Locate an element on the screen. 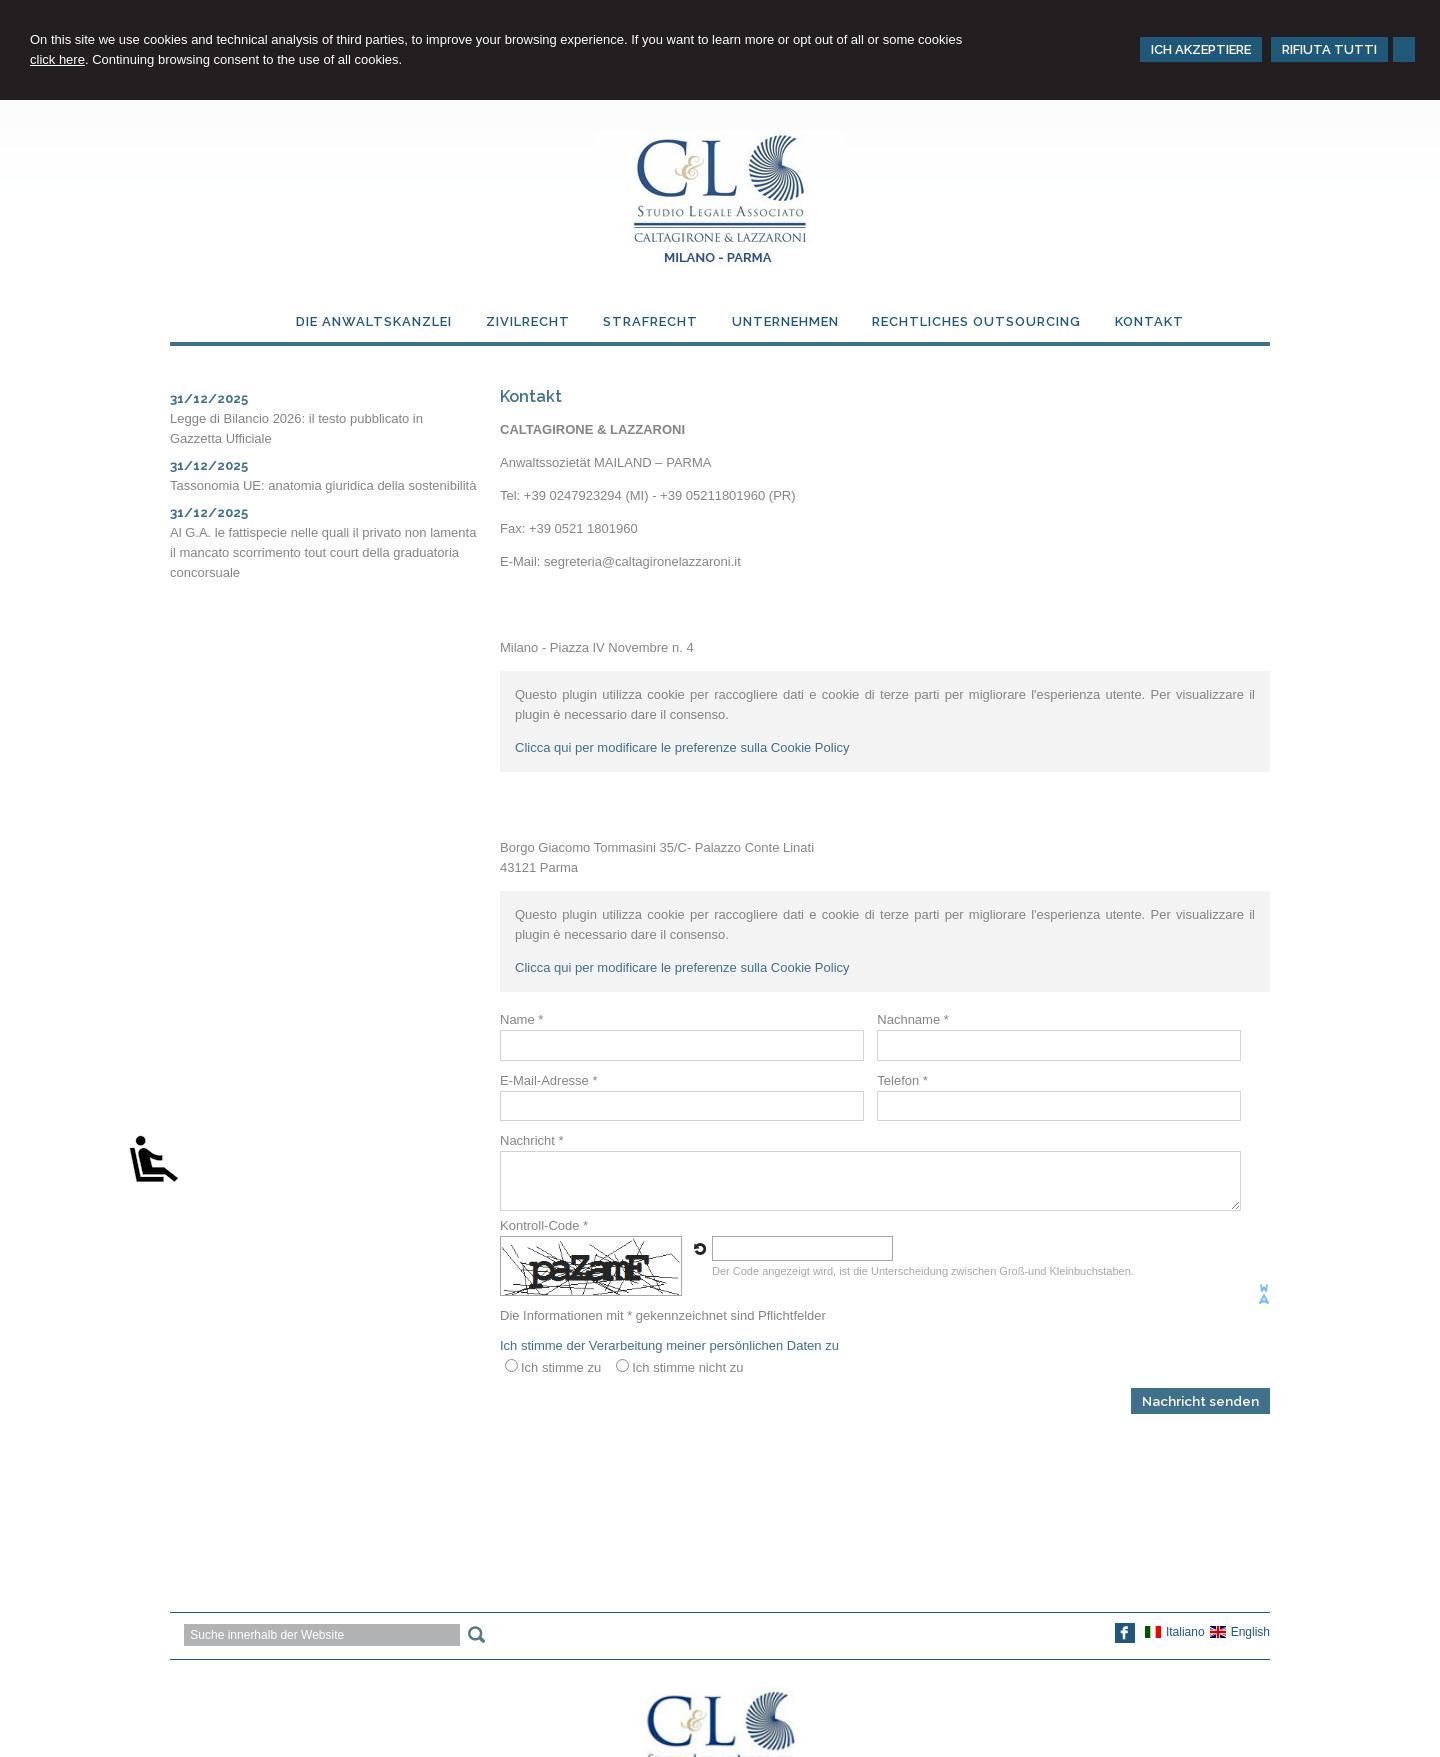 The image size is (1440, 1757). navigate west is located at coordinates (1264, 1294).